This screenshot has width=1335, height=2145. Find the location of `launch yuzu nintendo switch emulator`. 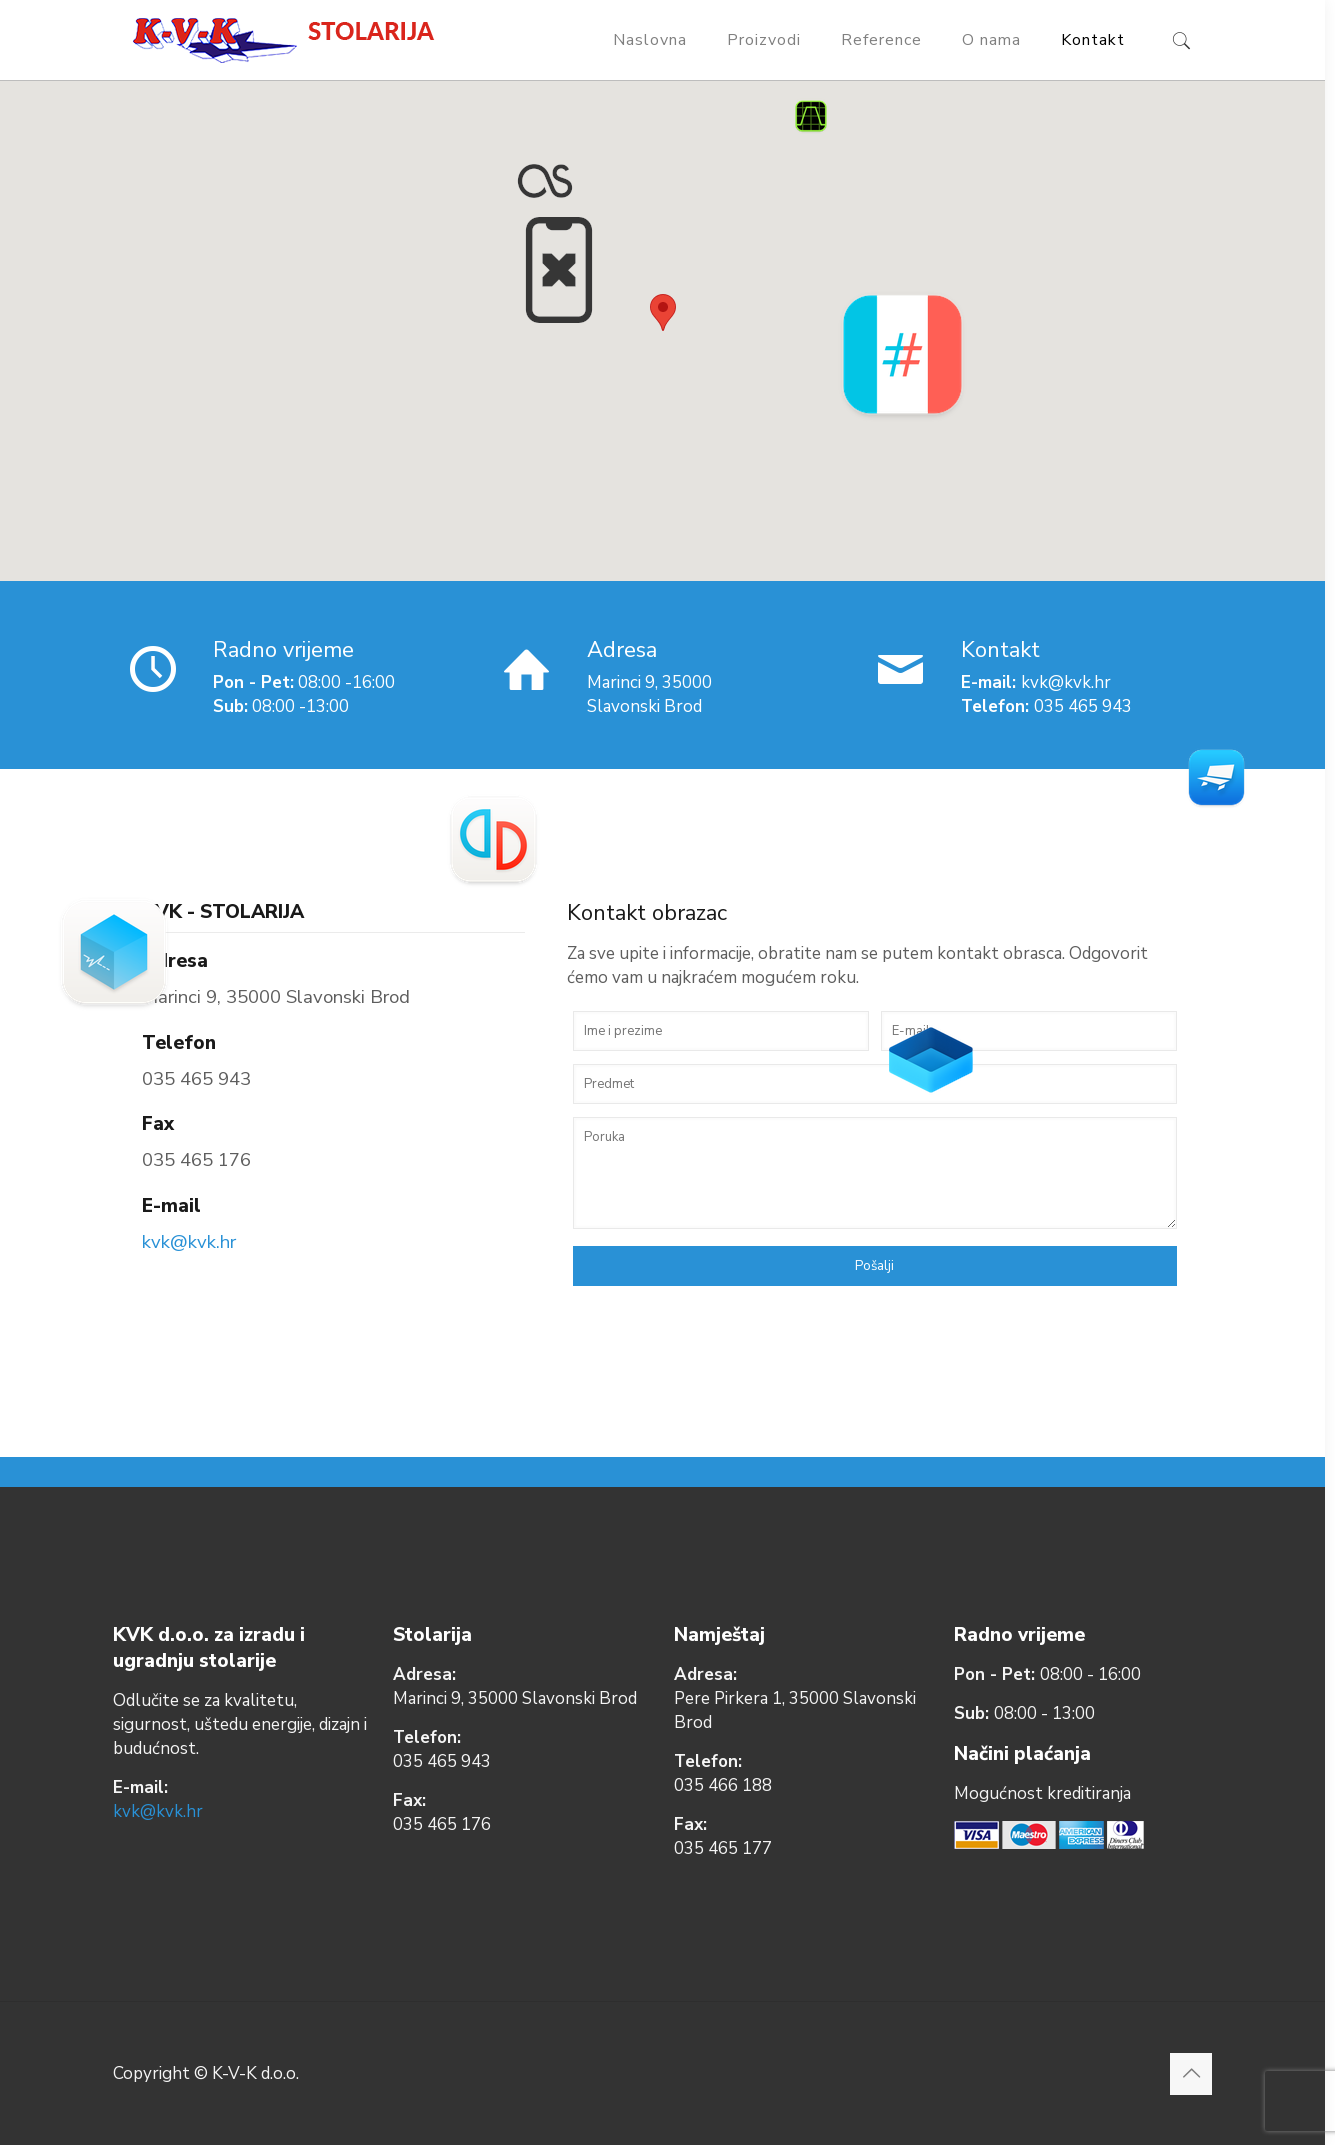

launch yuzu nintendo switch emulator is located at coordinates (493, 839).